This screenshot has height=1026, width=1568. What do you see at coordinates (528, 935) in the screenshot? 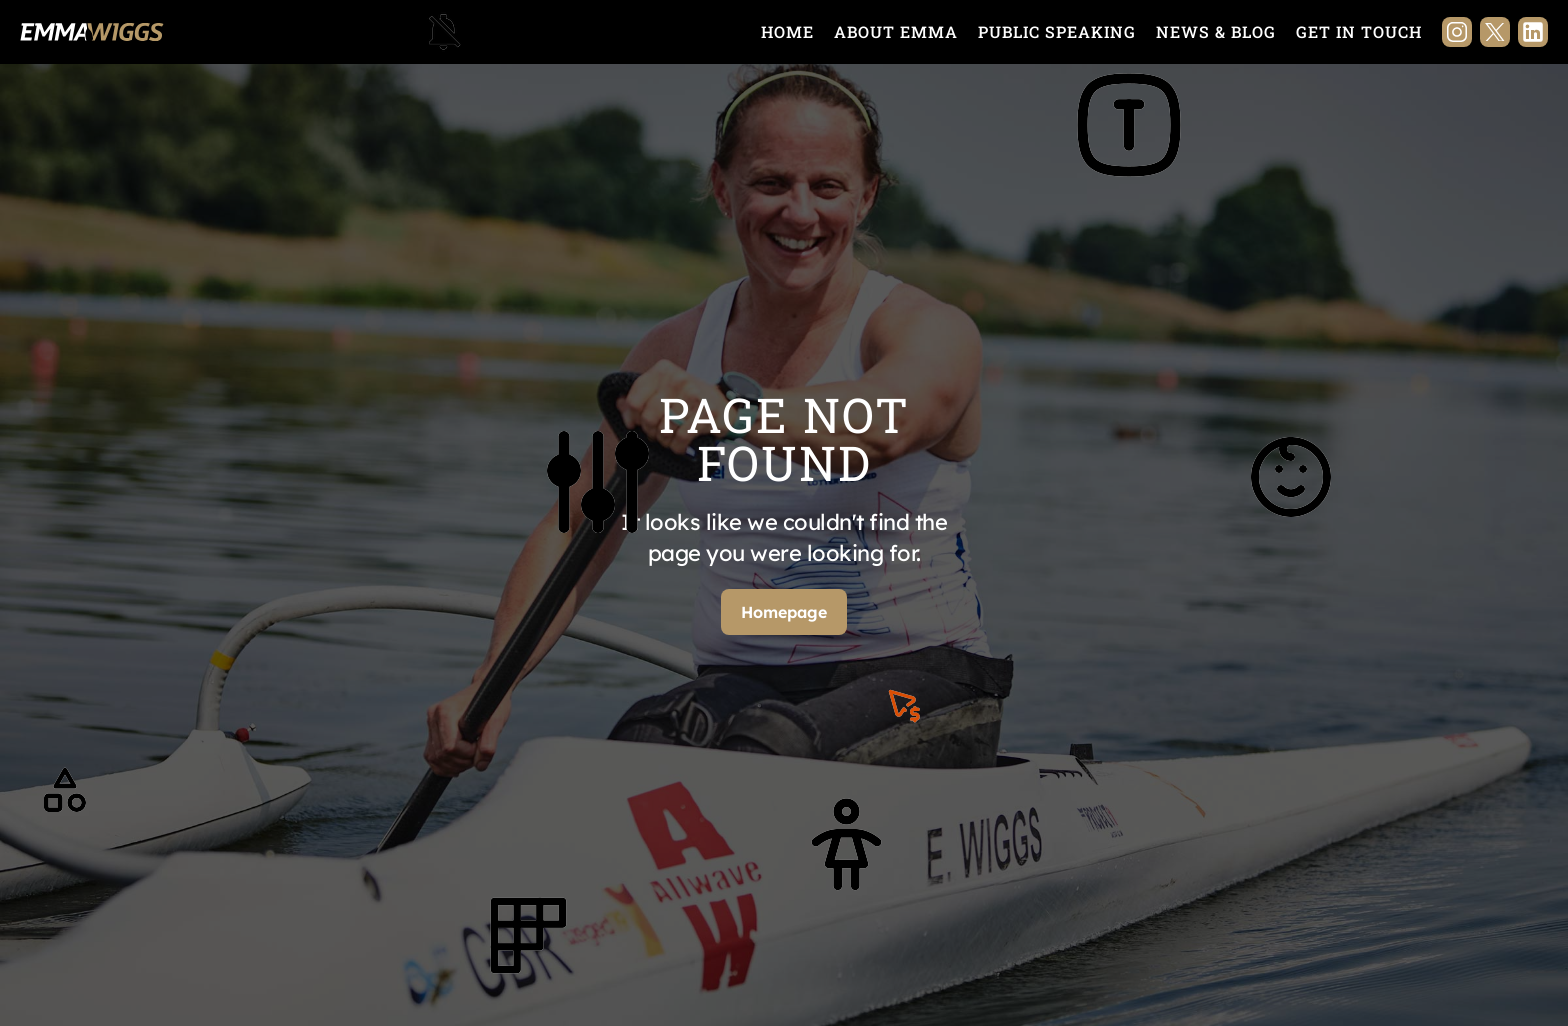
I see `view cohort analysis chart` at bounding box center [528, 935].